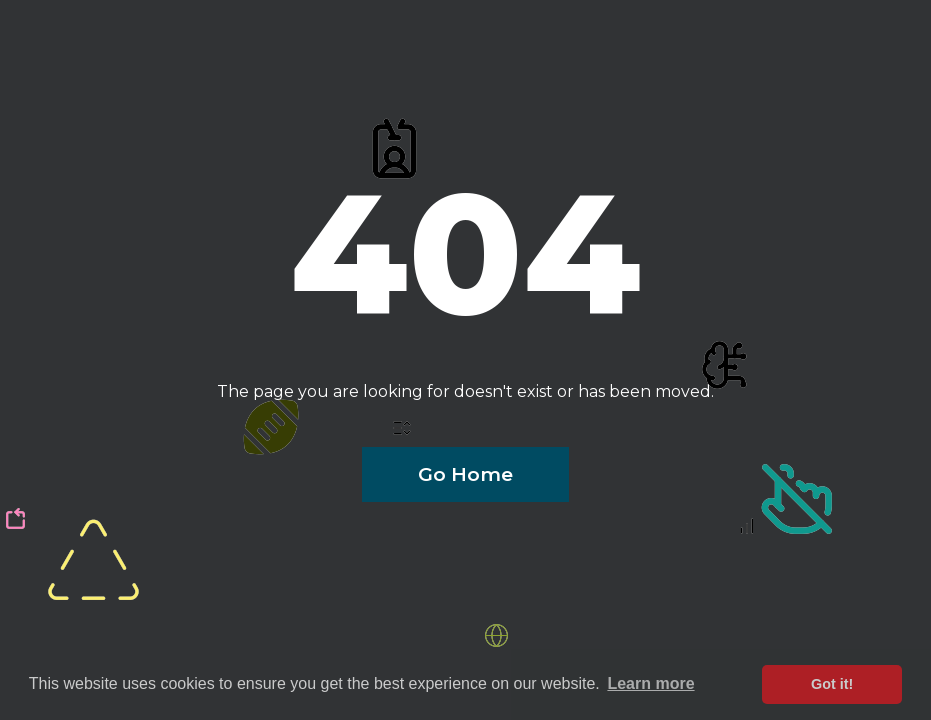  I want to click on disable touch or pointer input, so click(797, 499).